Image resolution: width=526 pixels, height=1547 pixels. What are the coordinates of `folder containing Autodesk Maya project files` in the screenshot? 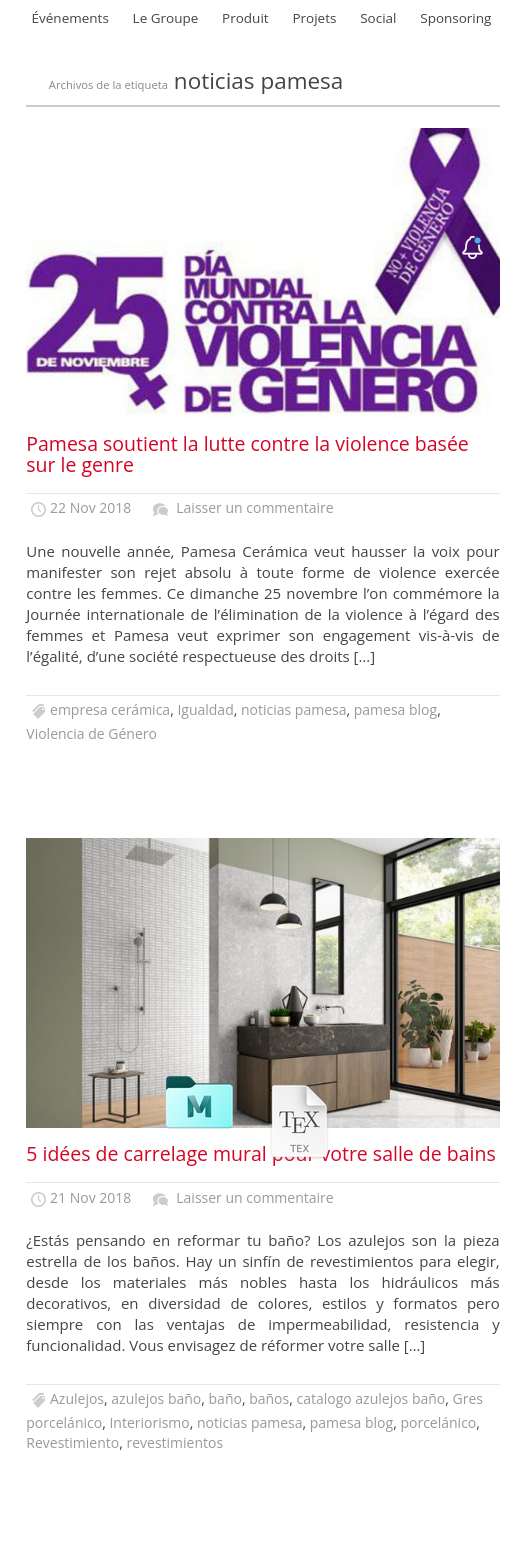 It's located at (199, 1104).